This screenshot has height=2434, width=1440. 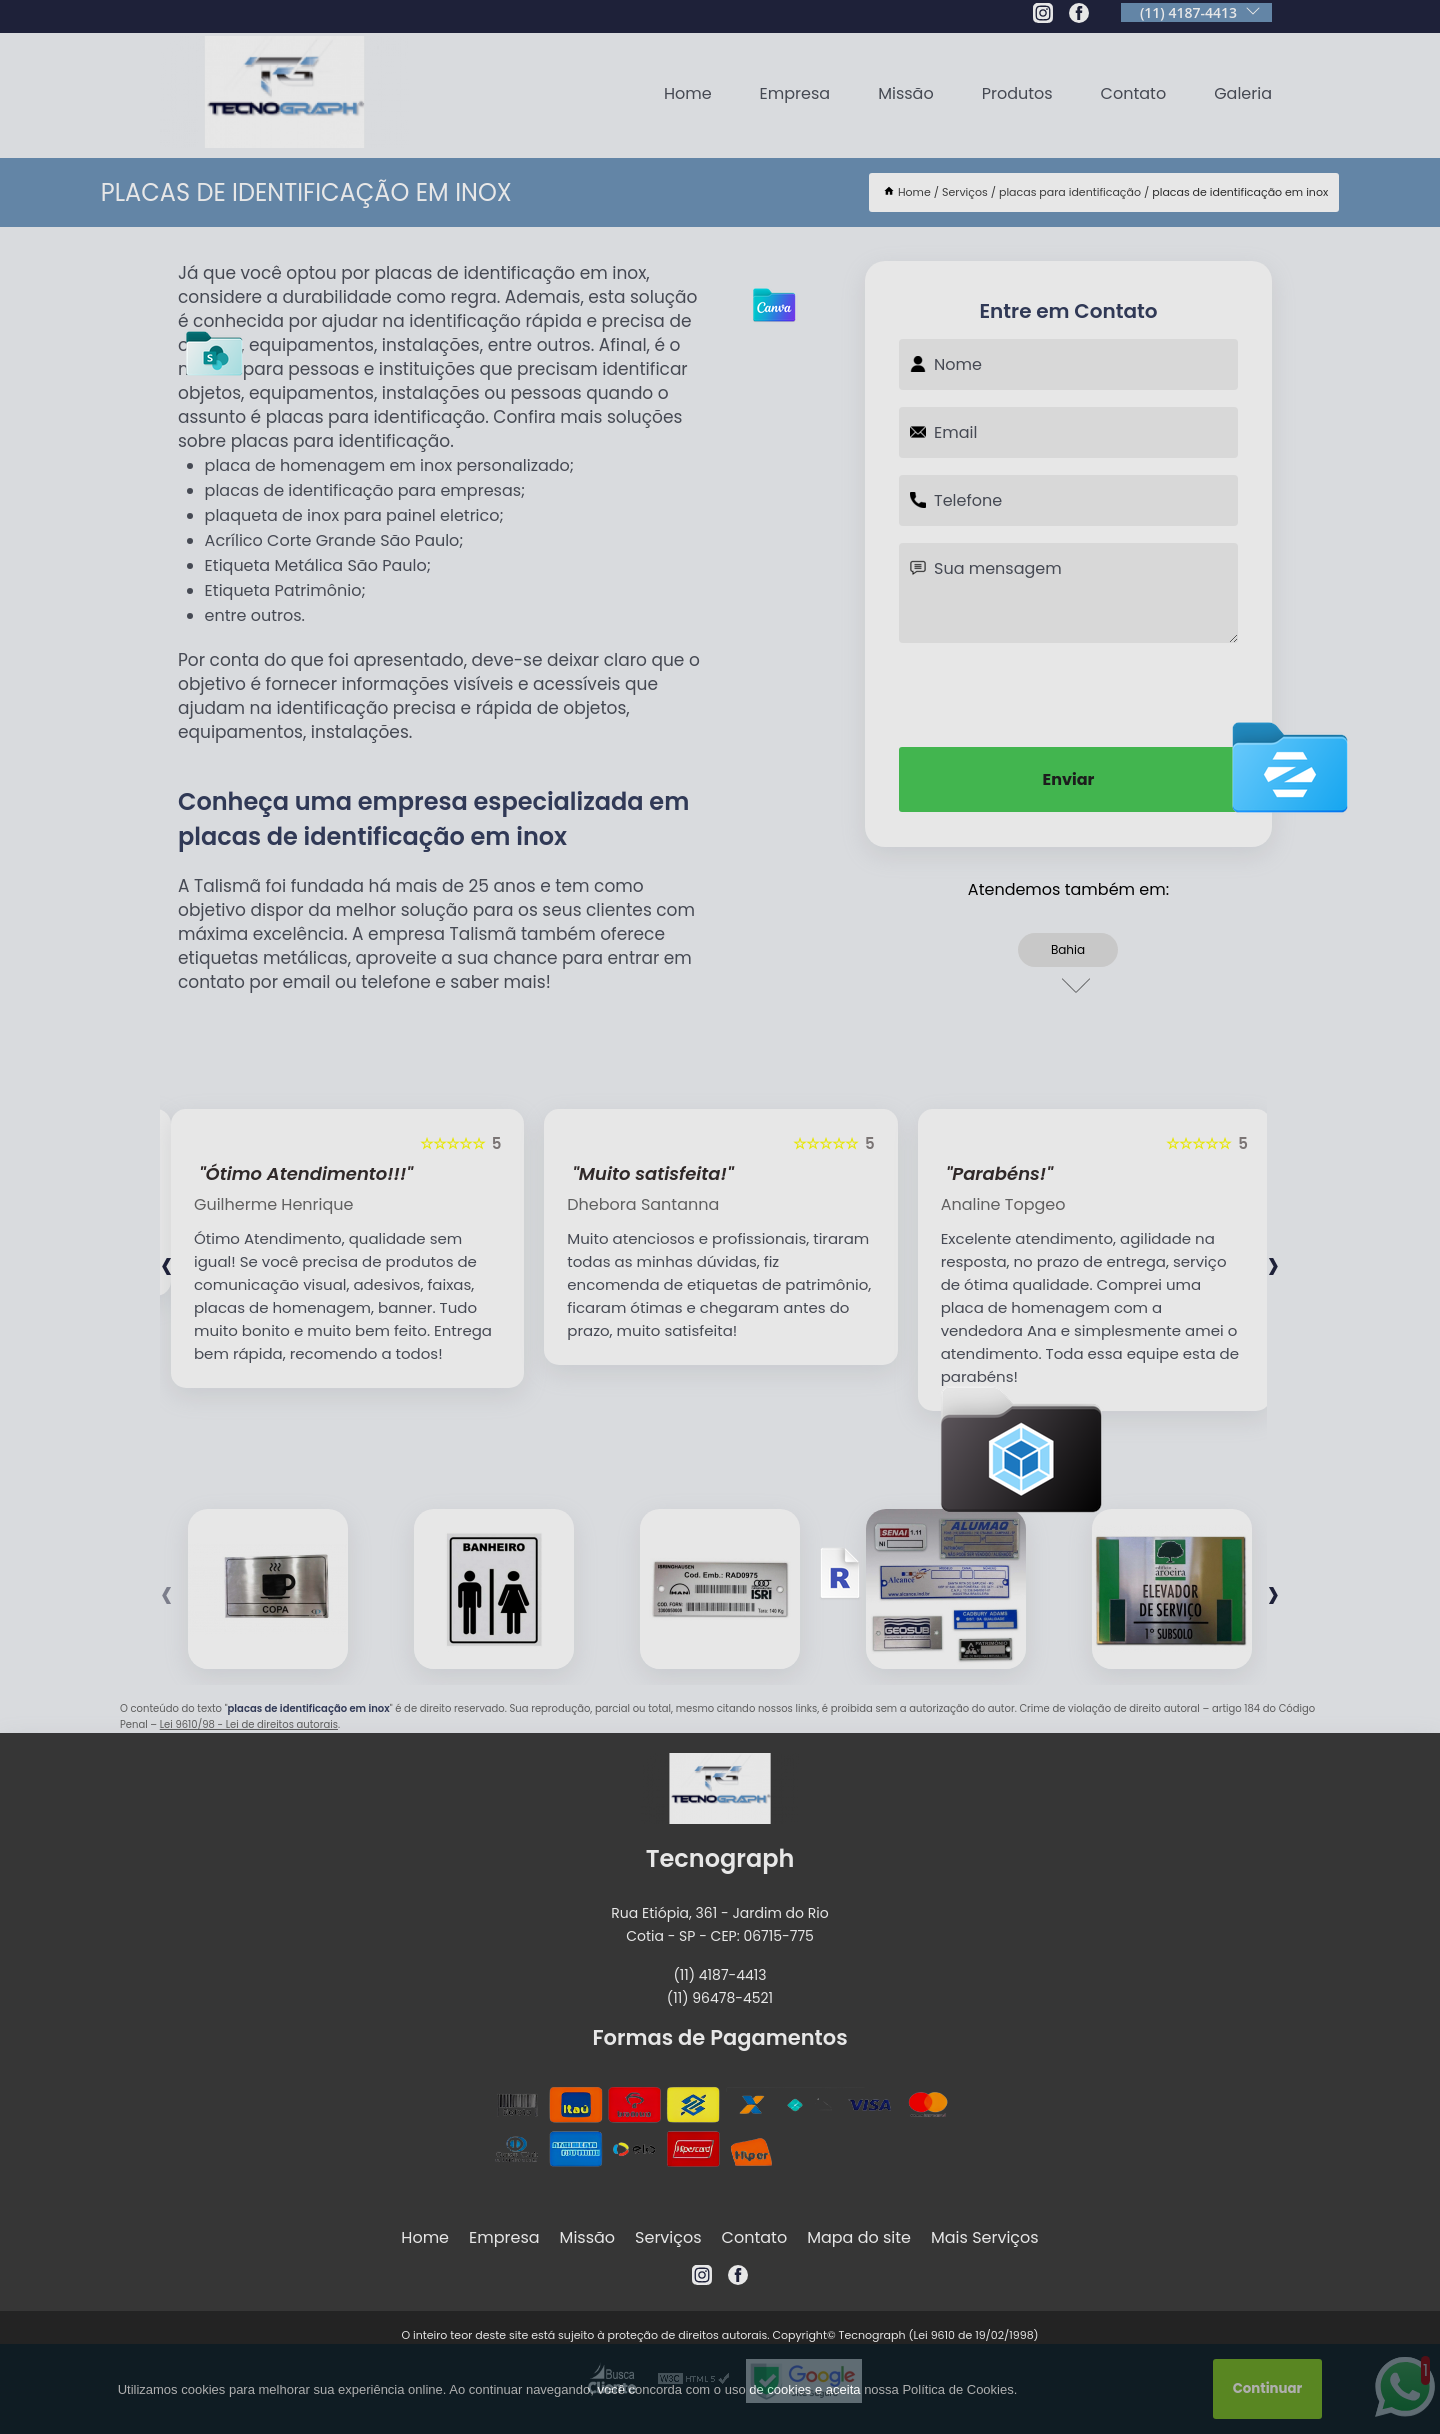 What do you see at coordinates (840, 1574) in the screenshot?
I see `an R programming language source file` at bounding box center [840, 1574].